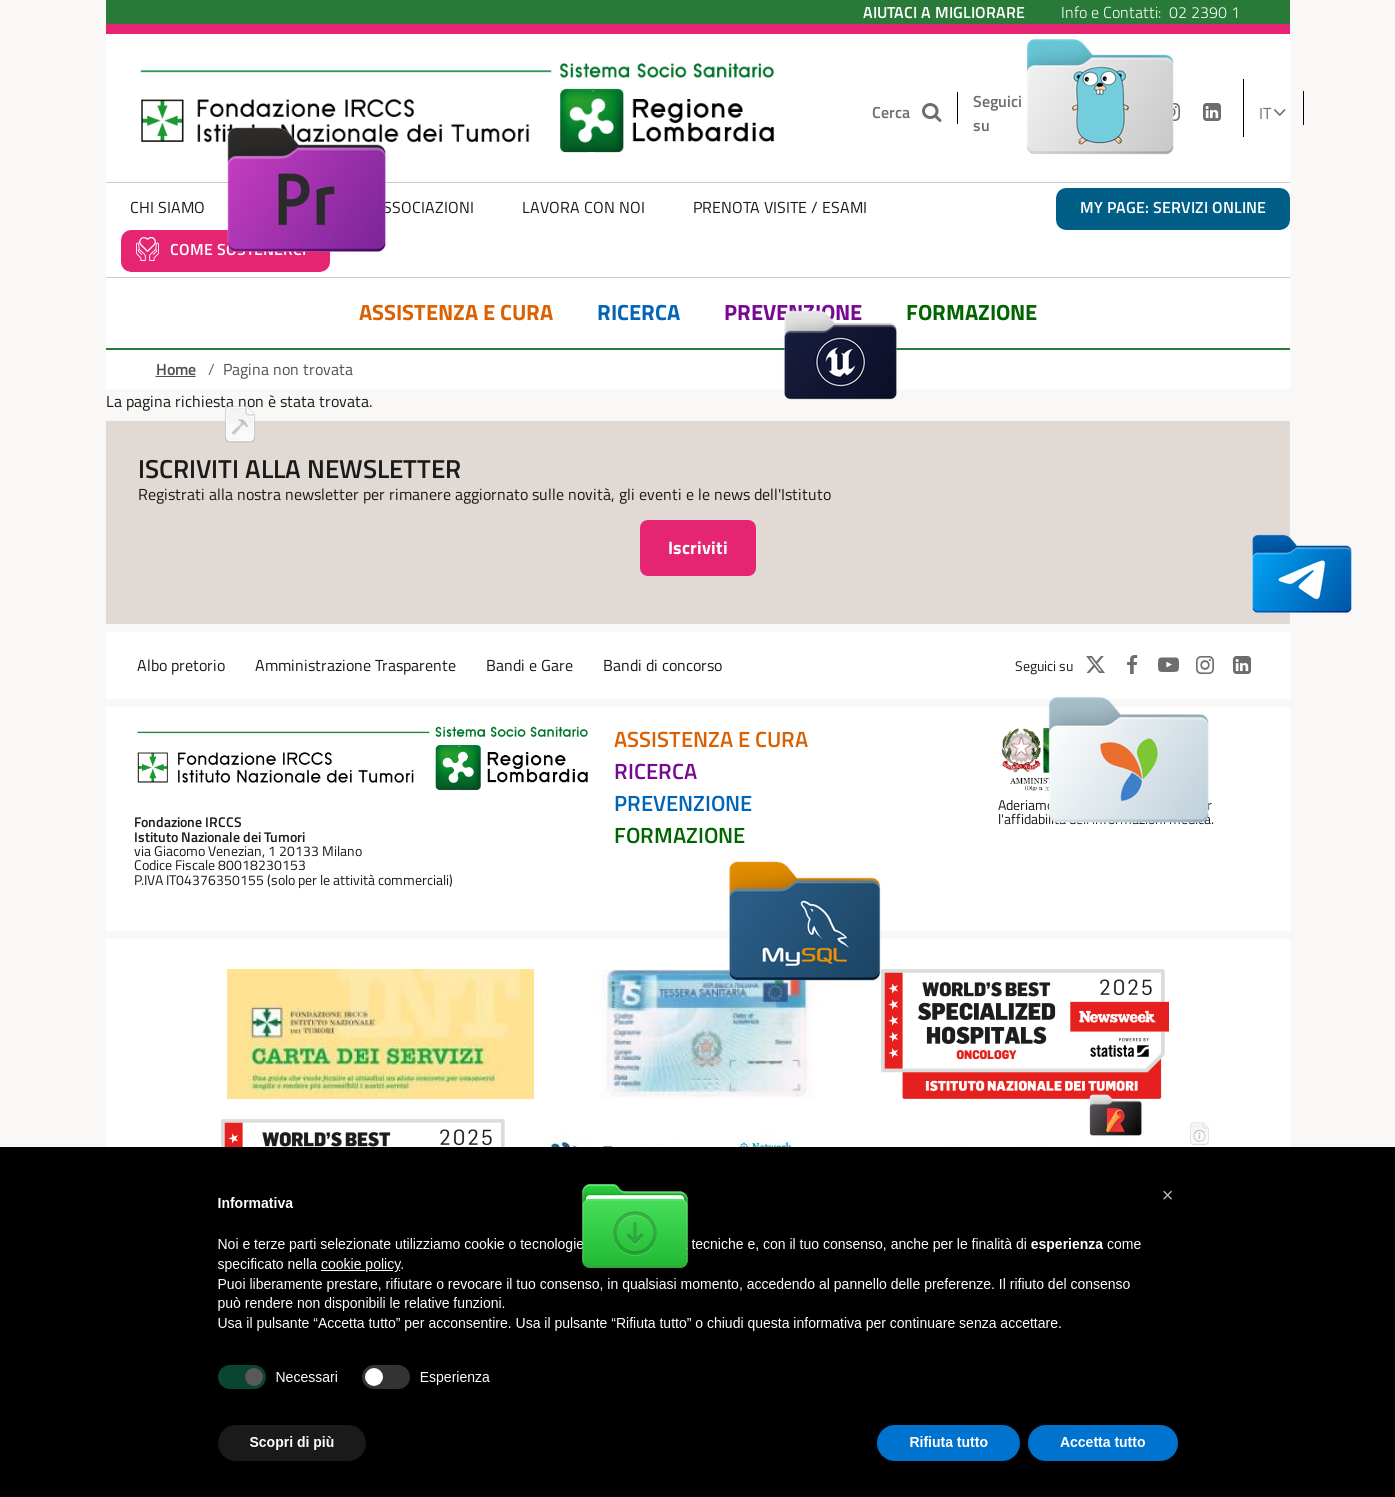 The image size is (1395, 1497). Describe the element at coordinates (840, 358) in the screenshot. I see `folder containing Unreal Engine project files` at that location.